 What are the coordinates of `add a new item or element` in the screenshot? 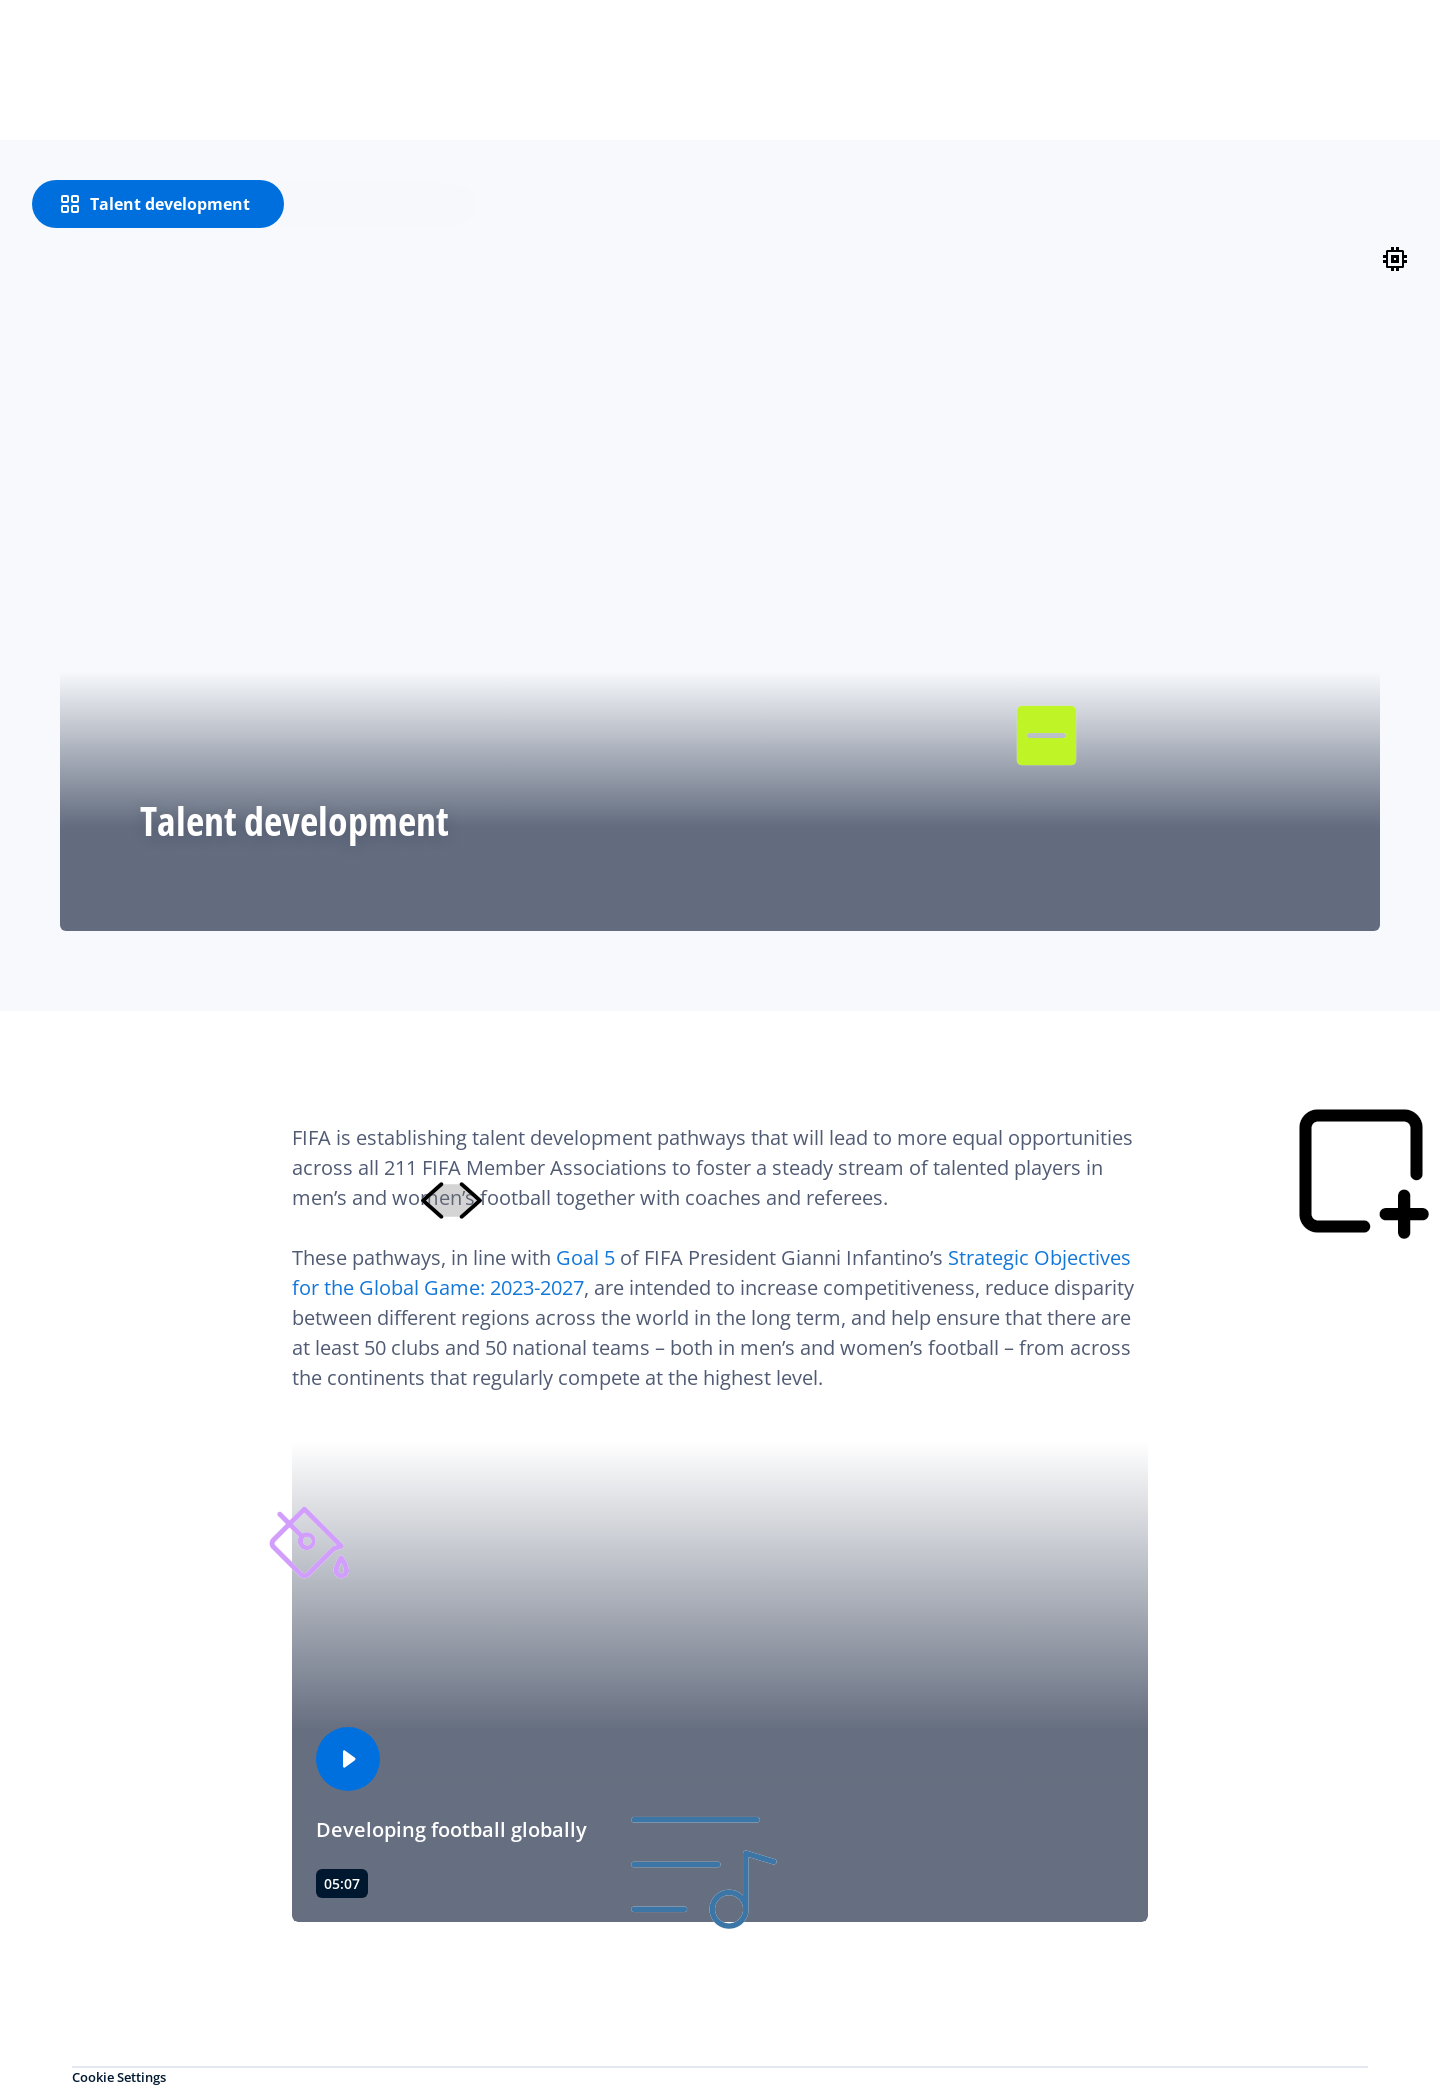 It's located at (1361, 1171).